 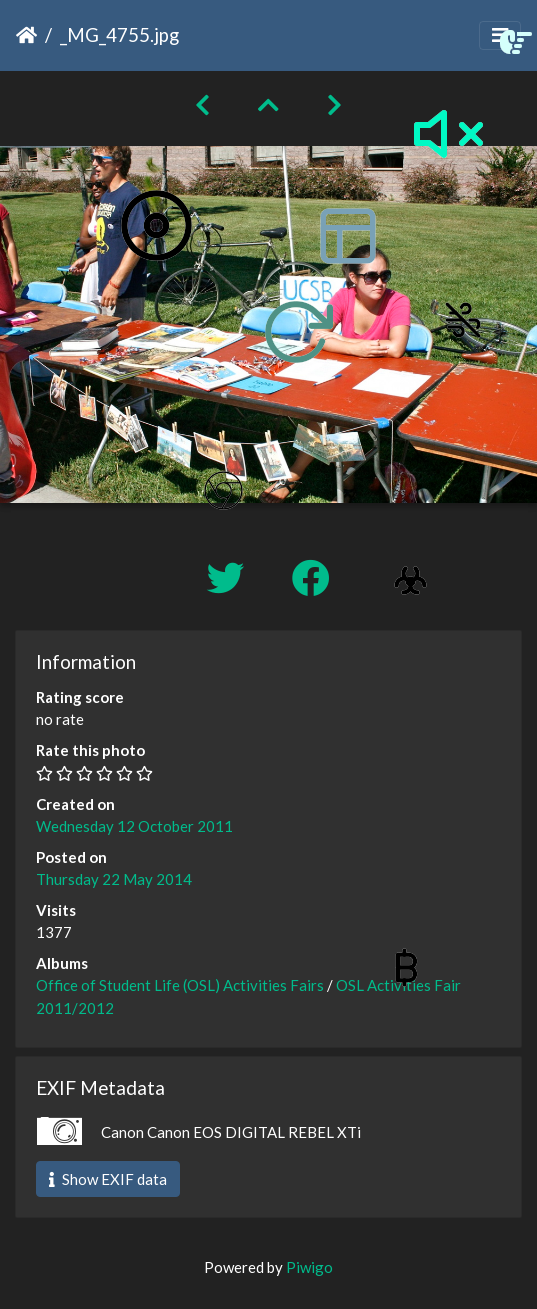 What do you see at coordinates (223, 490) in the screenshot?
I see `open Google Chrome browser` at bounding box center [223, 490].